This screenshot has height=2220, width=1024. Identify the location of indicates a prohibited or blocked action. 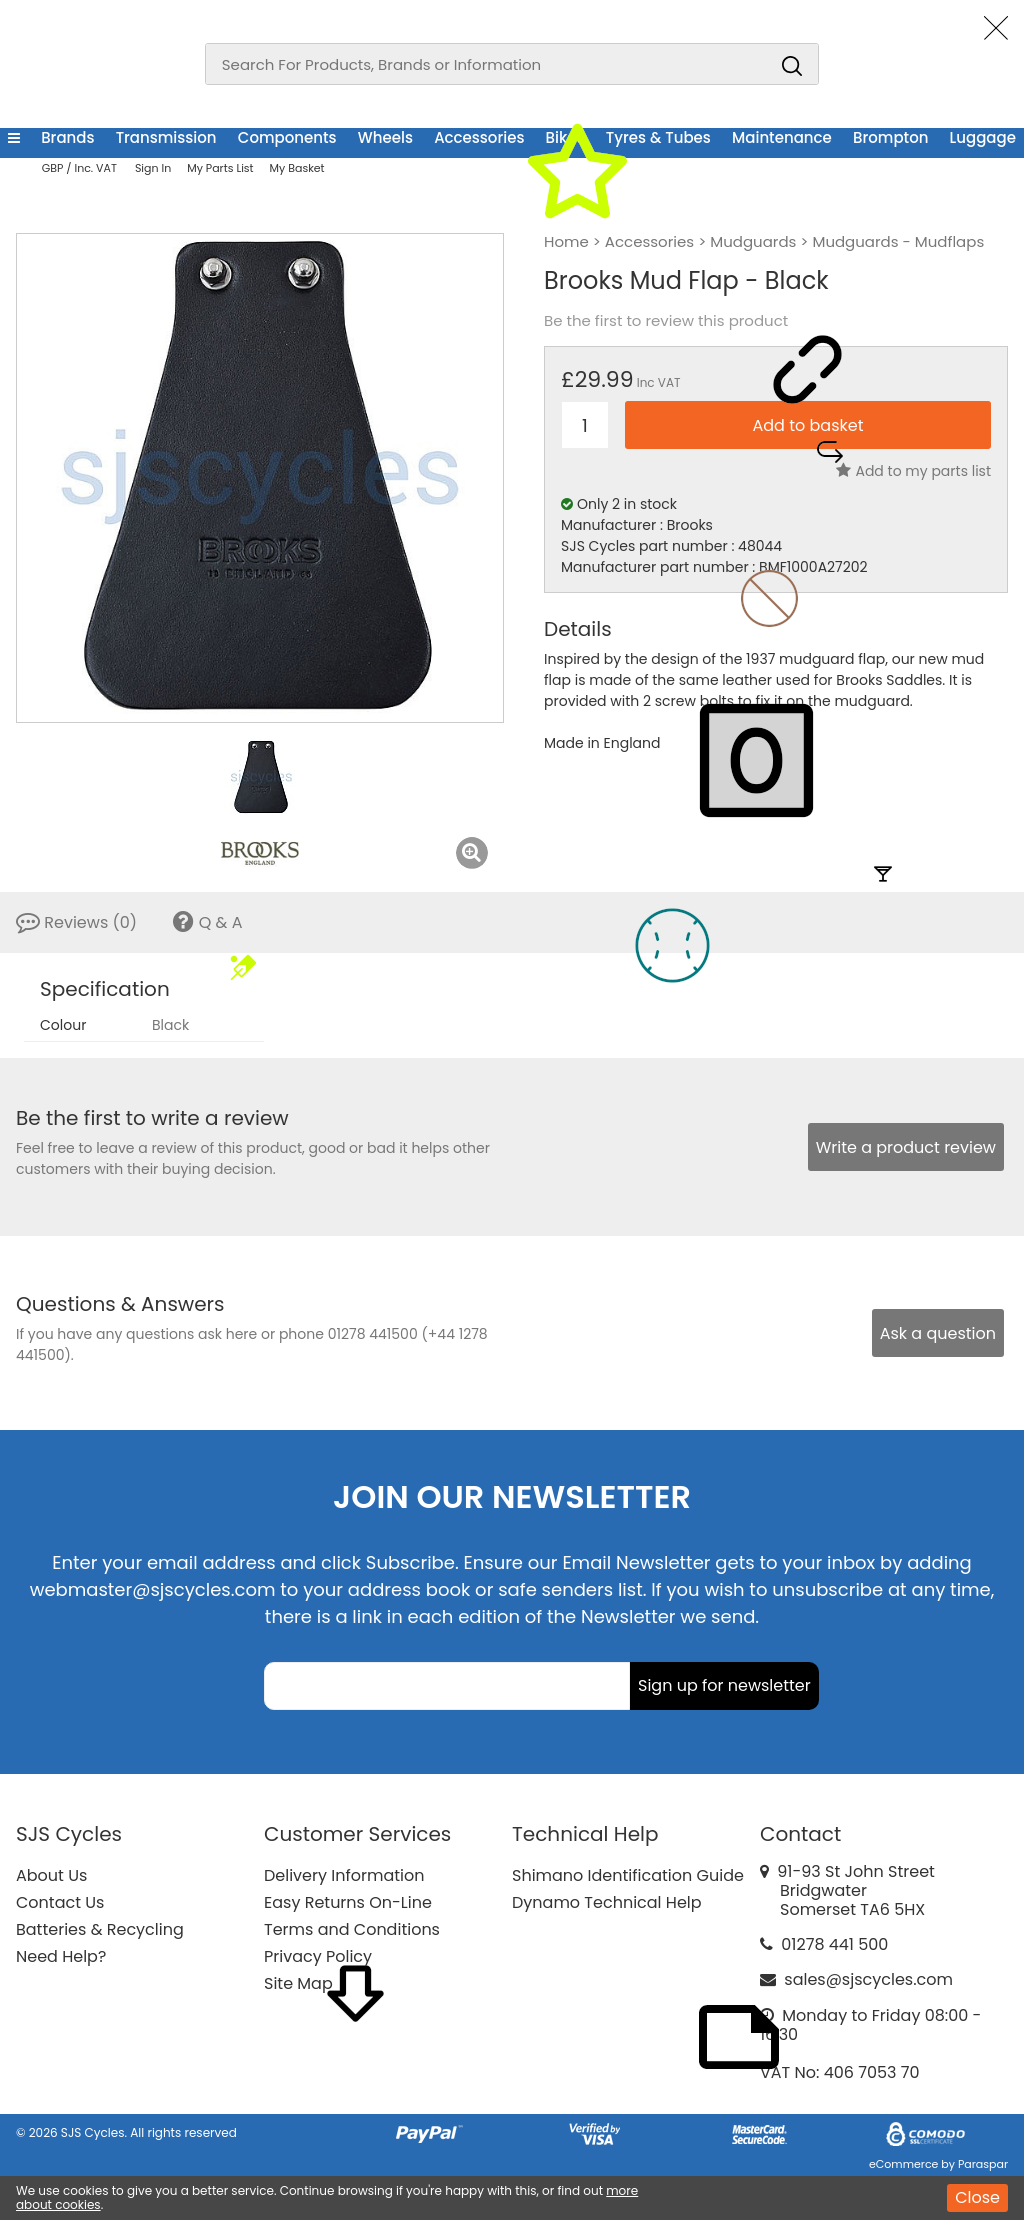
(769, 598).